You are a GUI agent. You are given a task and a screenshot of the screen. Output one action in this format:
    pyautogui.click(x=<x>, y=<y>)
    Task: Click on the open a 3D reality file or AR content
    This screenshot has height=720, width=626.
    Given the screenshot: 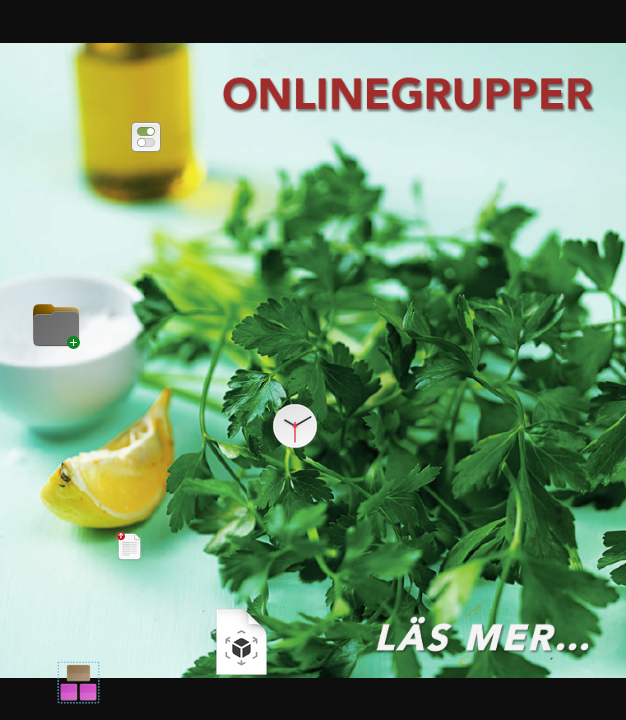 What is the action you would take?
    pyautogui.click(x=241, y=643)
    